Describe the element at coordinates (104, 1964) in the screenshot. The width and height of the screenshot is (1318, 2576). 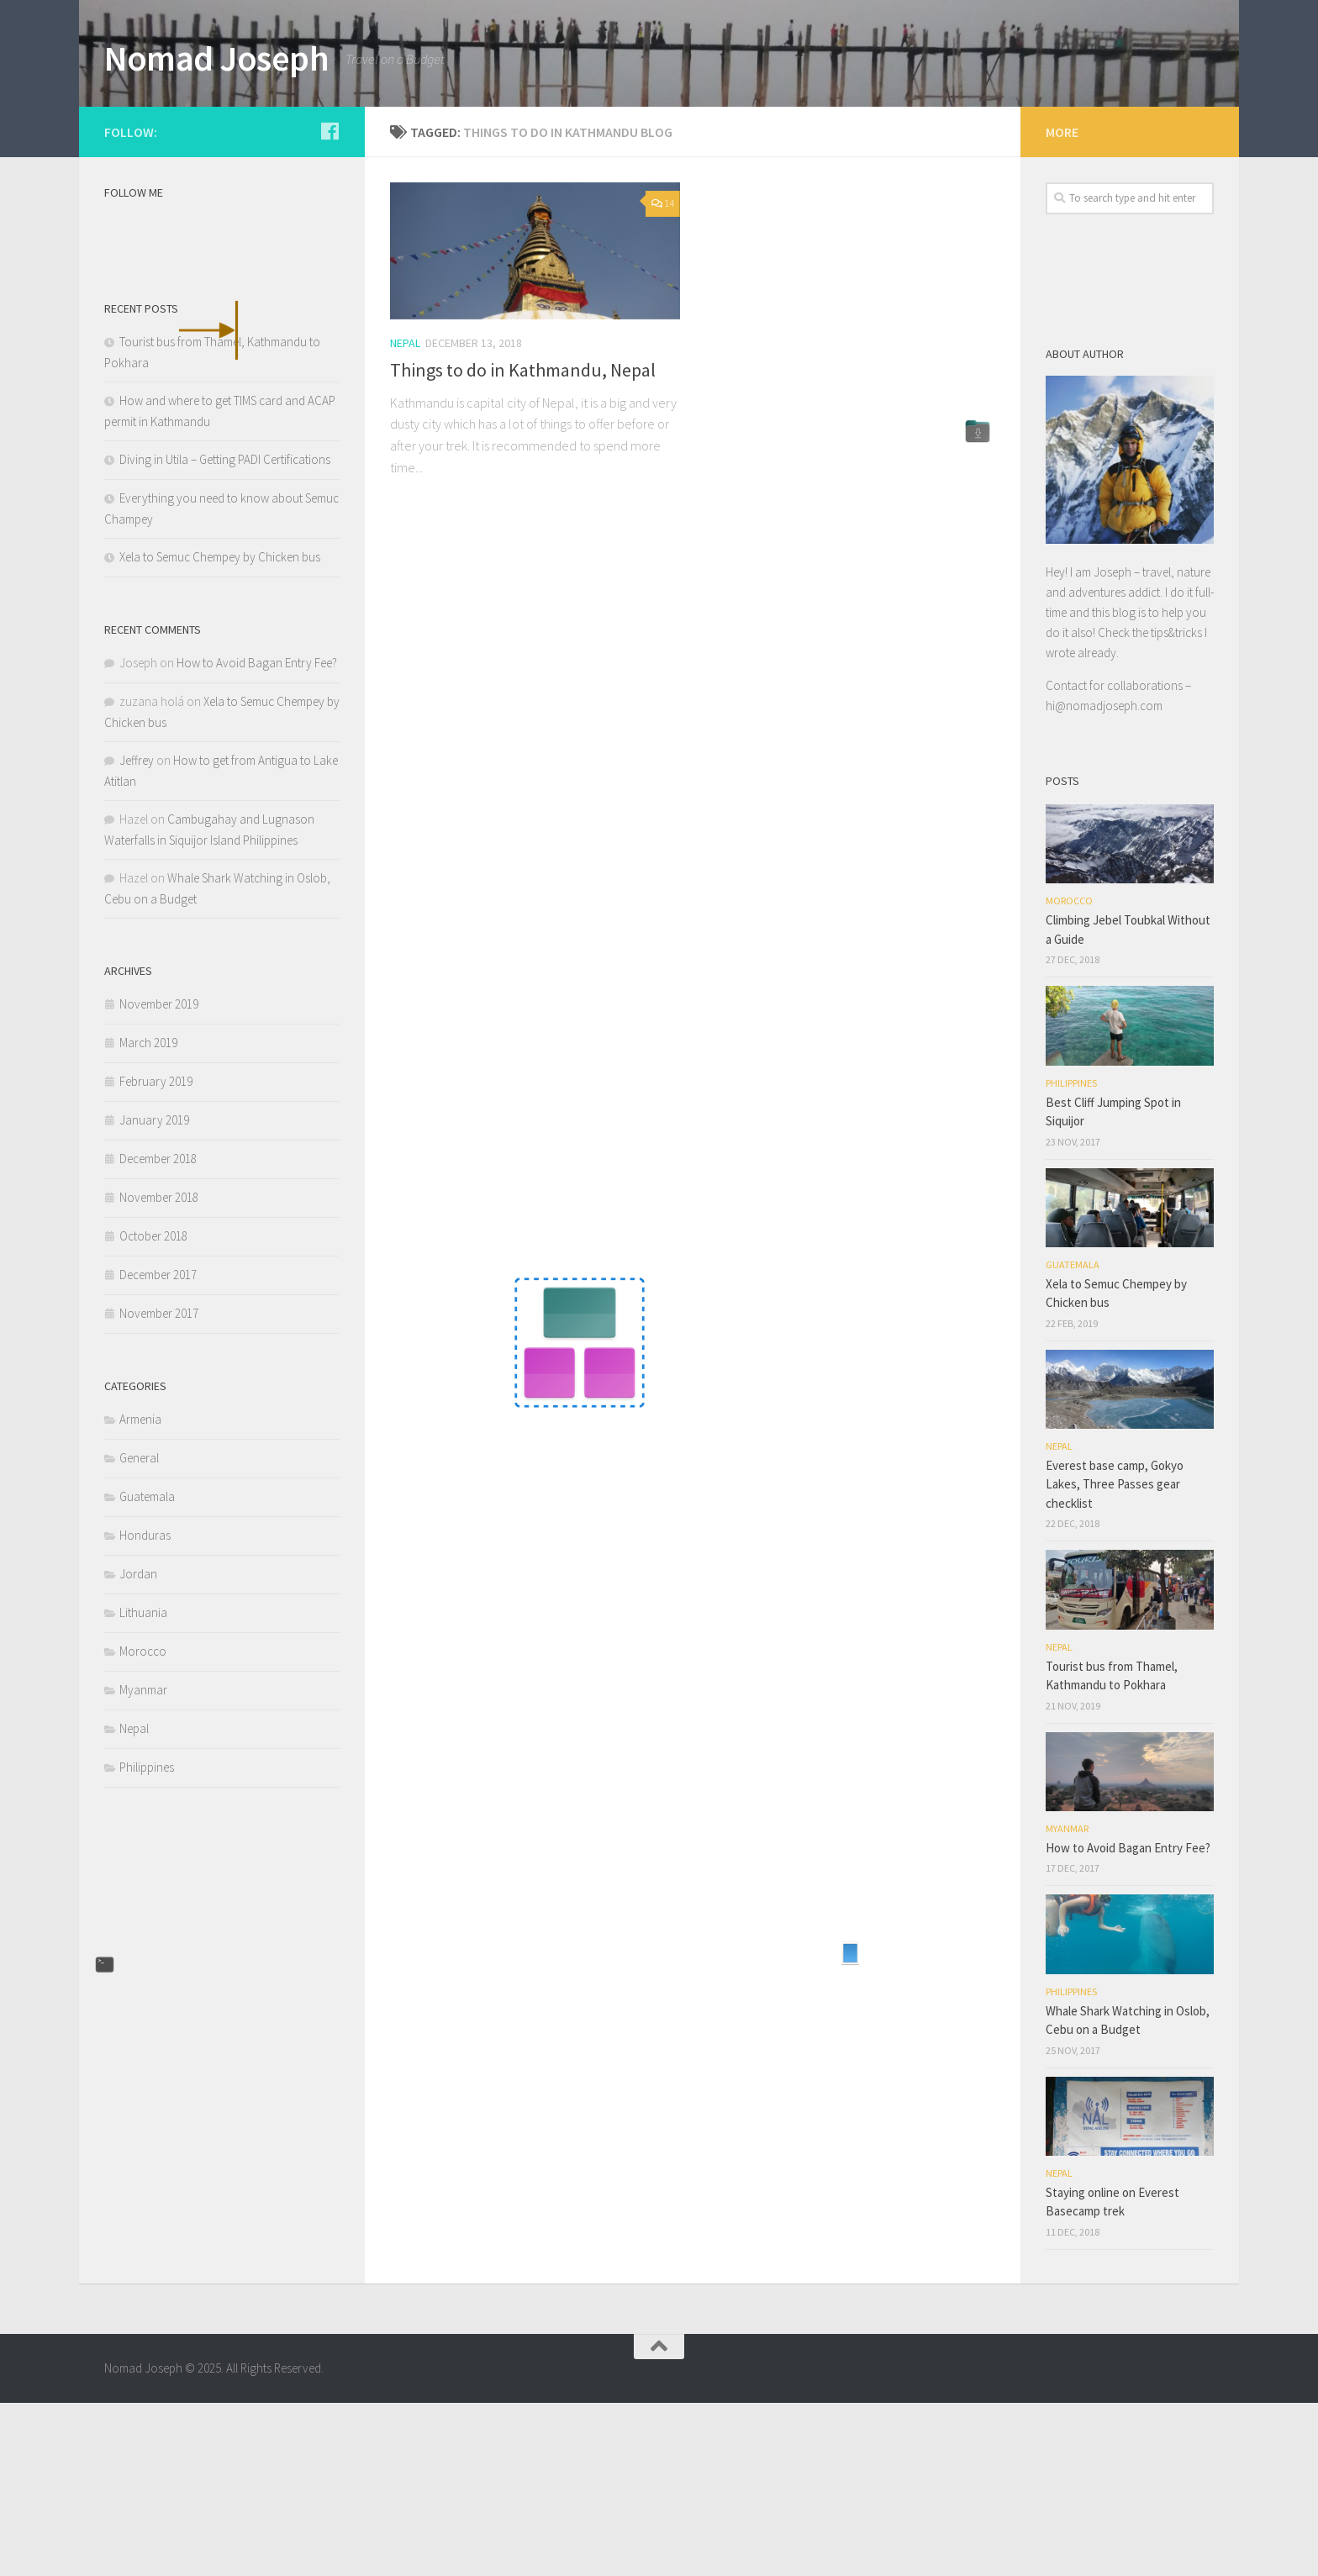
I see `open the bash terminal application` at that location.